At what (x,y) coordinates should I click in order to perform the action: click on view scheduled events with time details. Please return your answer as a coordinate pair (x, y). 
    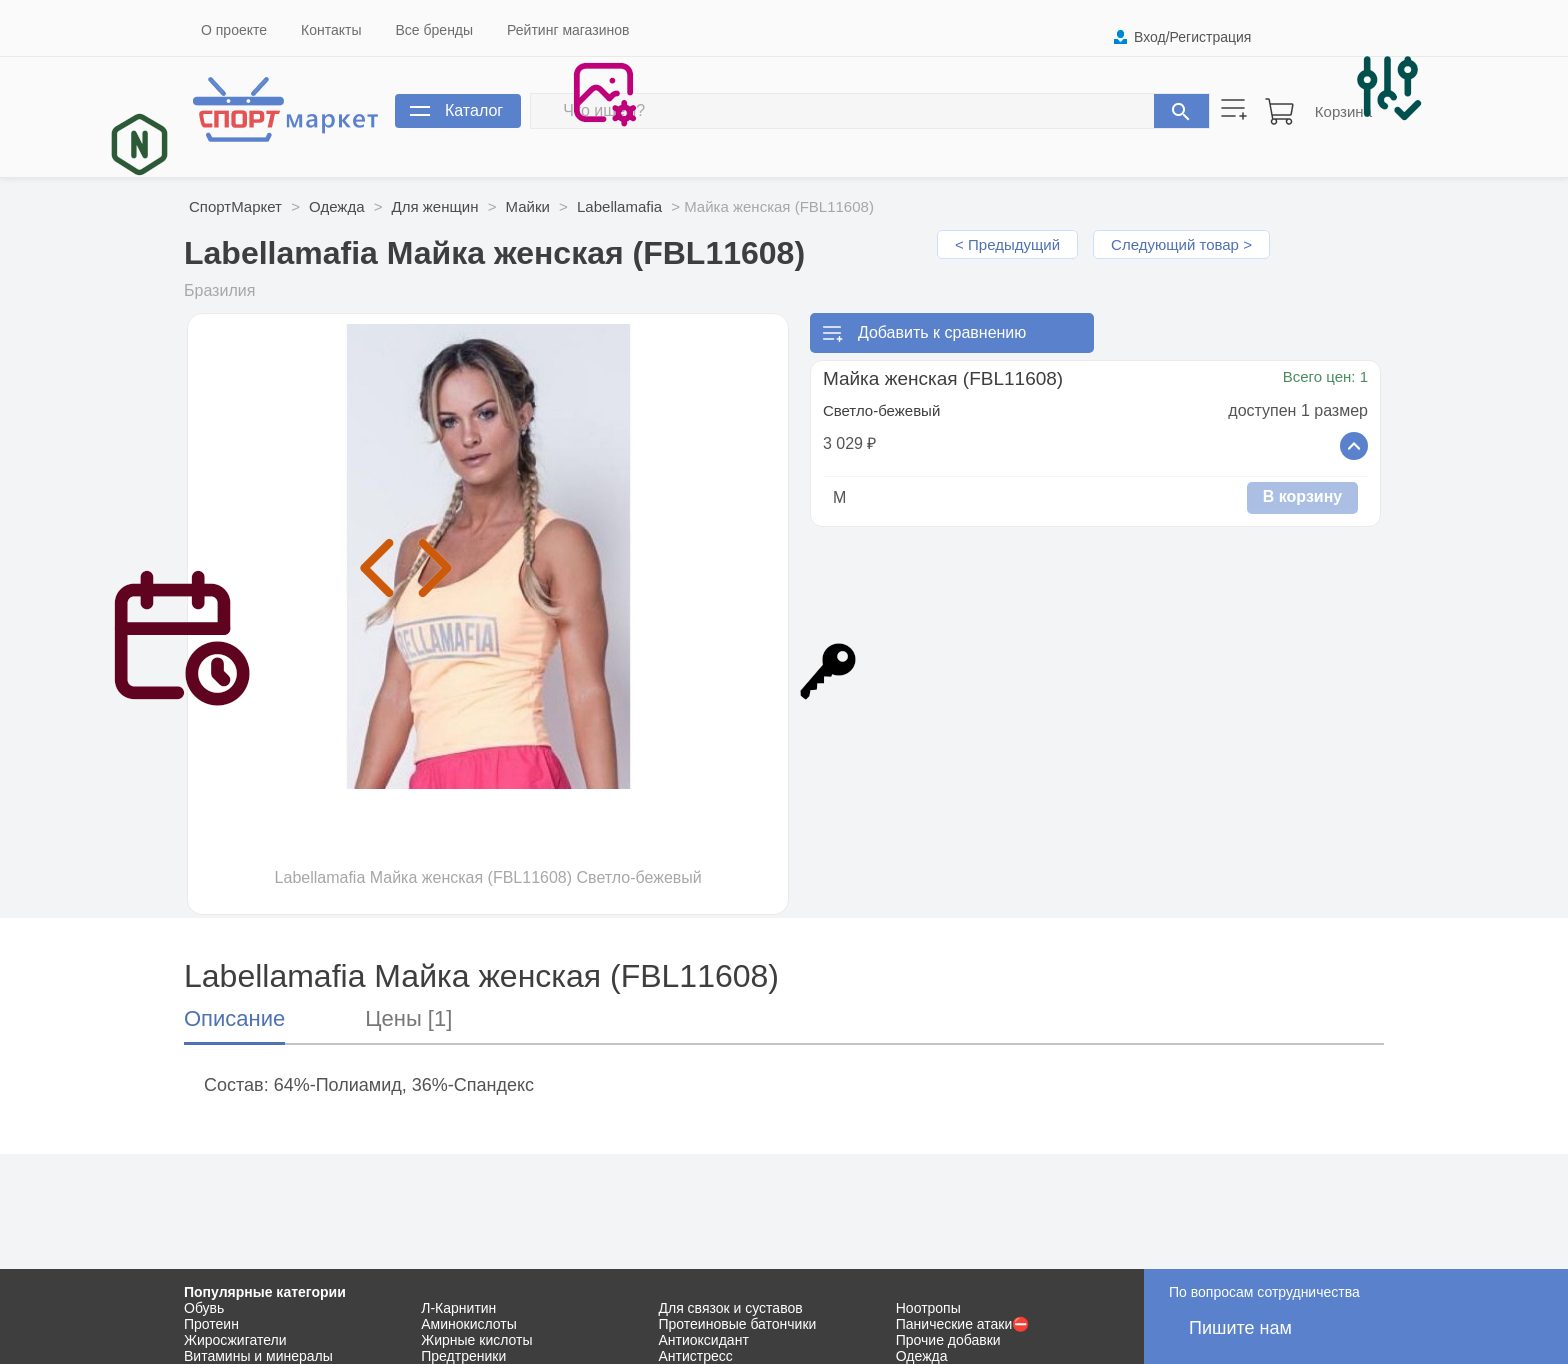
    Looking at the image, I should click on (179, 635).